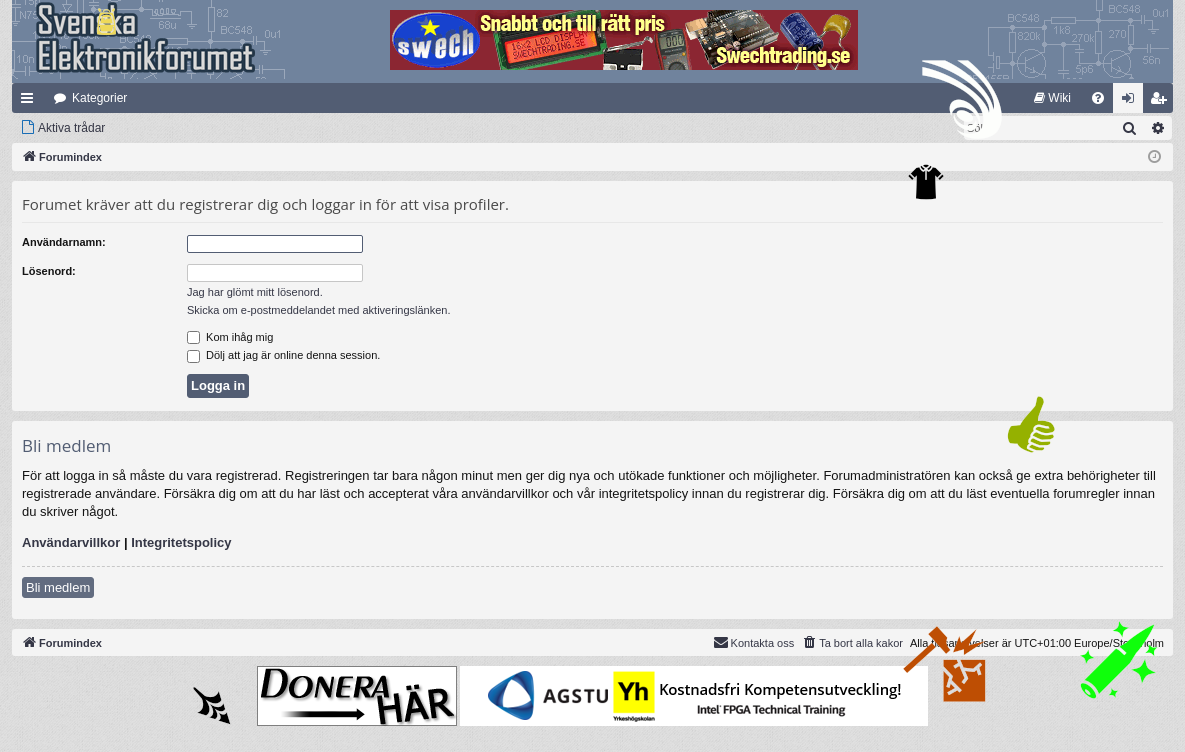 This screenshot has height=752, width=1185. I want to click on launch projectile weapon in game, so click(212, 706).